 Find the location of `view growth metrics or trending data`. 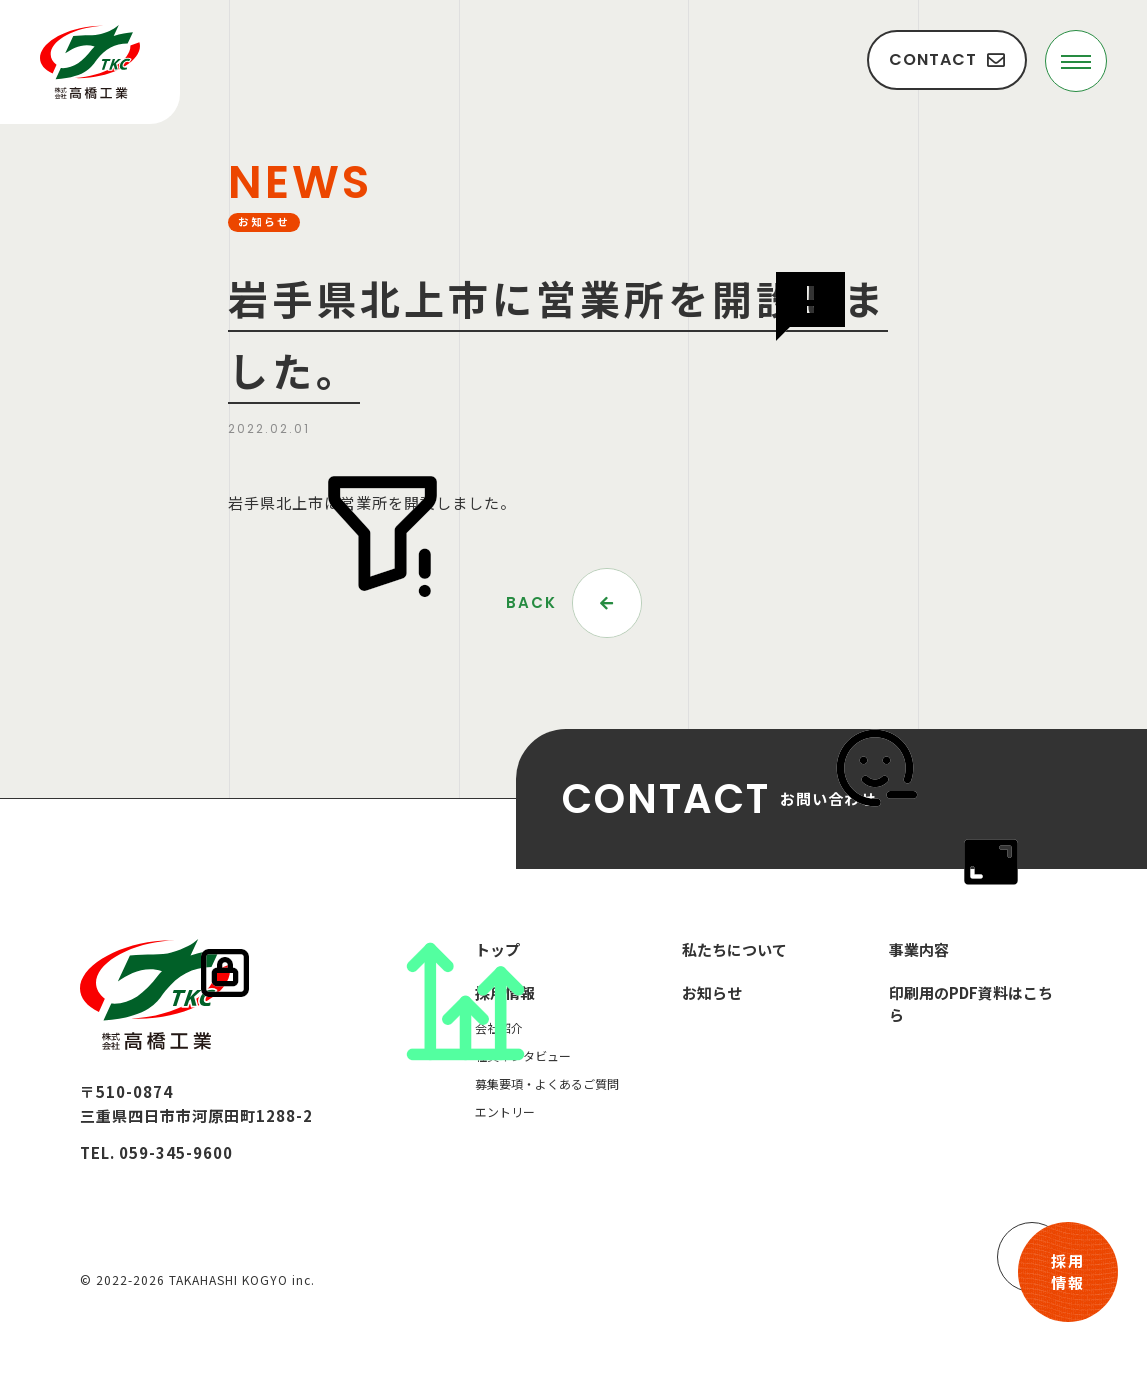

view growth metrics or trending data is located at coordinates (465, 1001).